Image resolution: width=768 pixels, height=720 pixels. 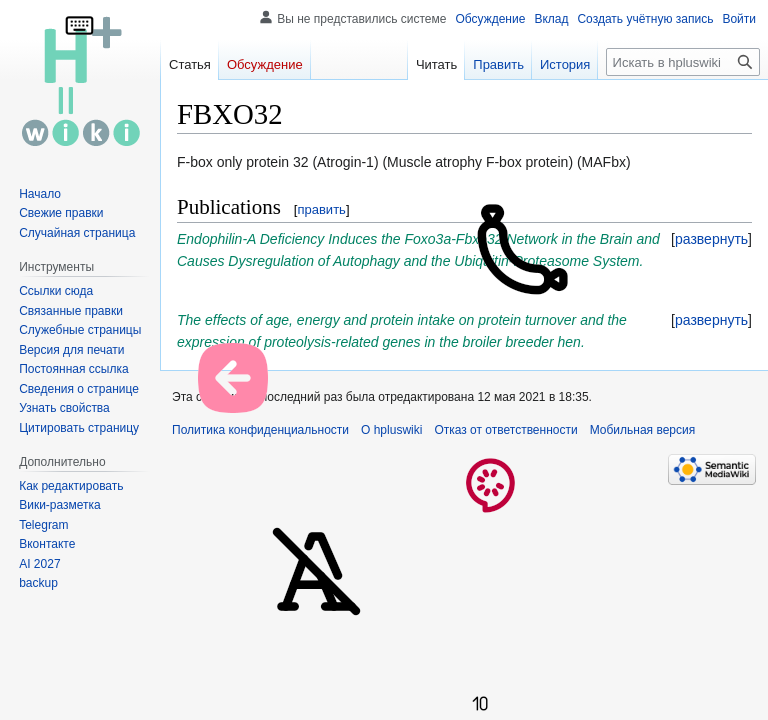 What do you see at coordinates (79, 25) in the screenshot?
I see `open the on-screen keyboard` at bounding box center [79, 25].